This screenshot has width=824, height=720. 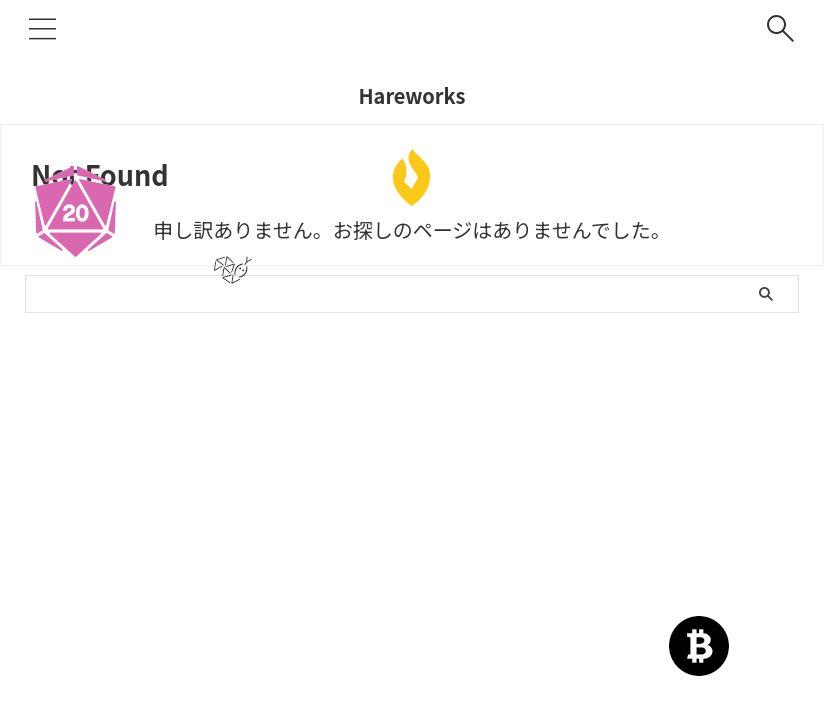 I want to click on open Roll20 virtual tabletop platform, so click(x=75, y=211).